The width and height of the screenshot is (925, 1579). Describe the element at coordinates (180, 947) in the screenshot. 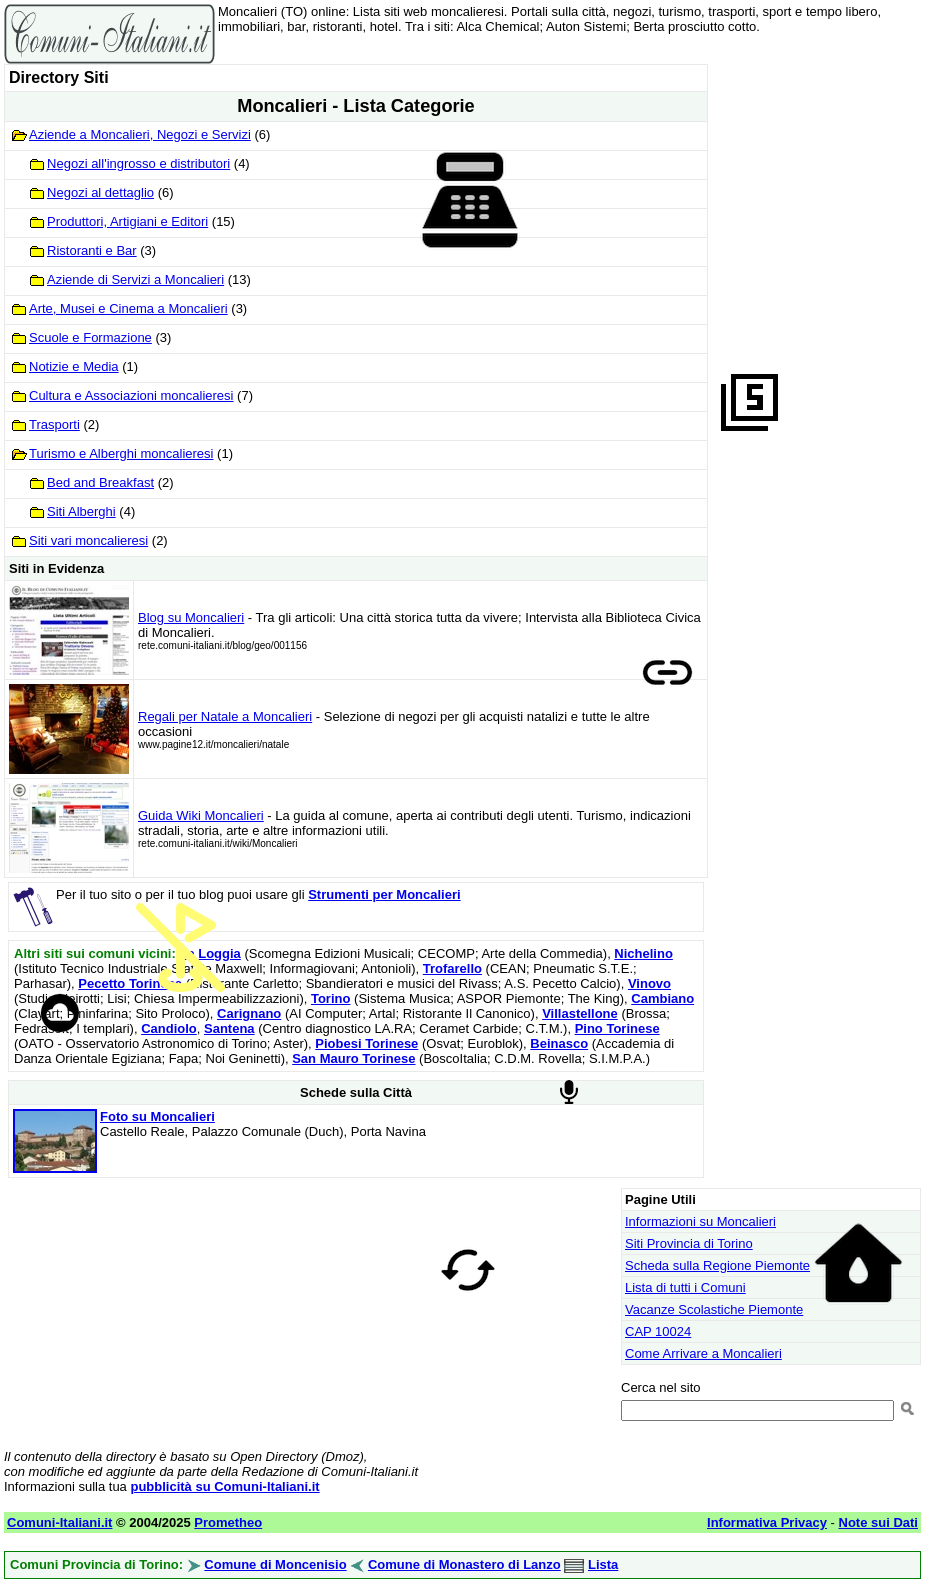

I see `golf feature unavailable or disabled` at that location.